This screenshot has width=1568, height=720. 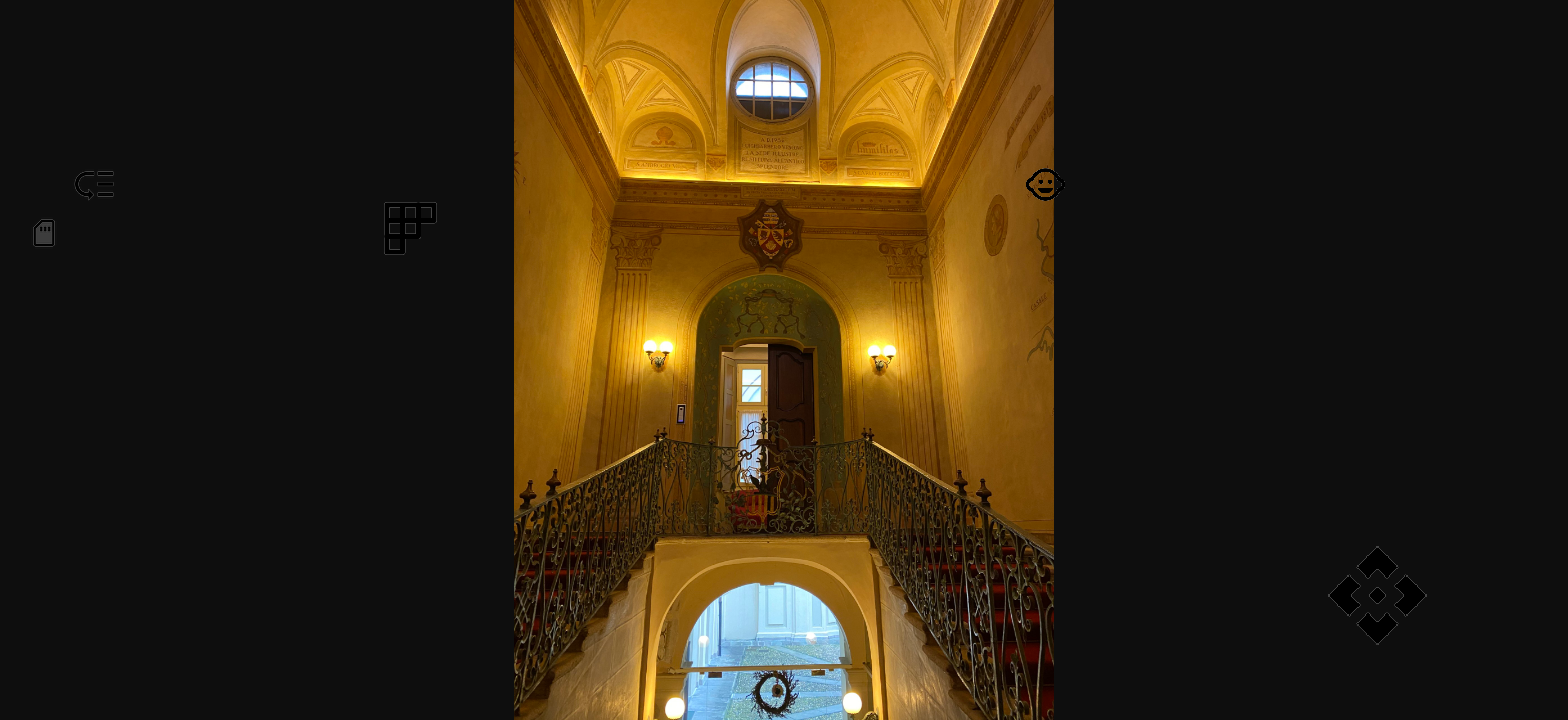 I want to click on access API settings or configuration, so click(x=1377, y=595).